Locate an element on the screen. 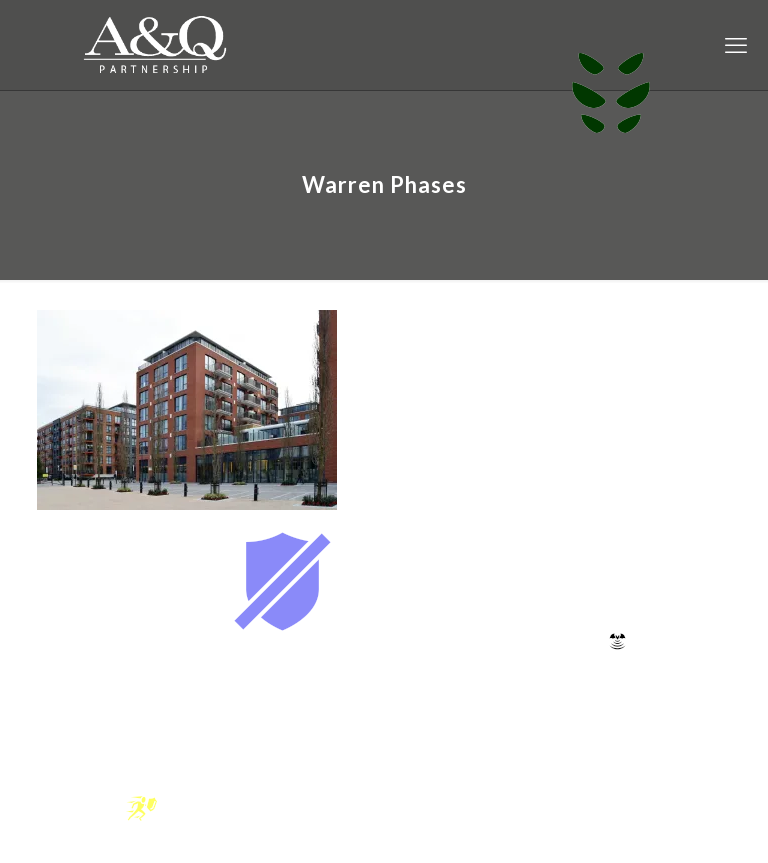 The height and width of the screenshot is (863, 768). activate hunter vision or tracking mode is located at coordinates (611, 93).